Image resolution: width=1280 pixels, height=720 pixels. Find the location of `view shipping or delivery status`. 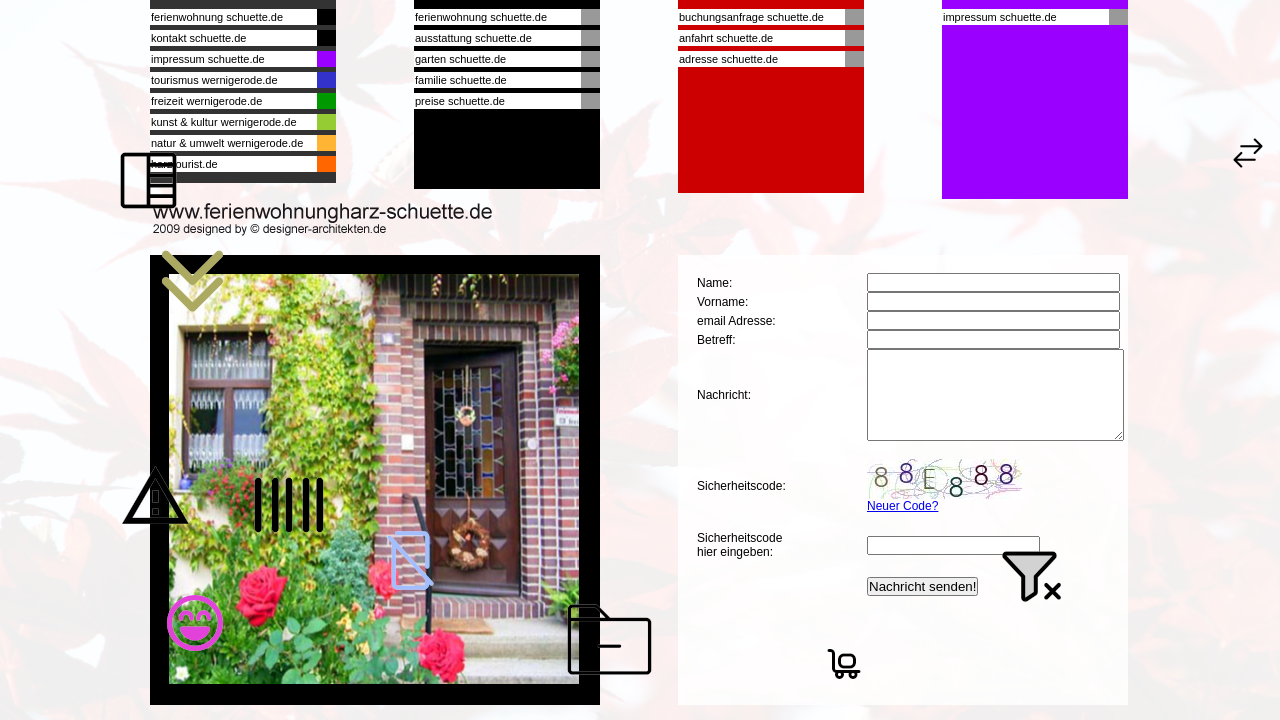

view shipping or delivery status is located at coordinates (844, 664).